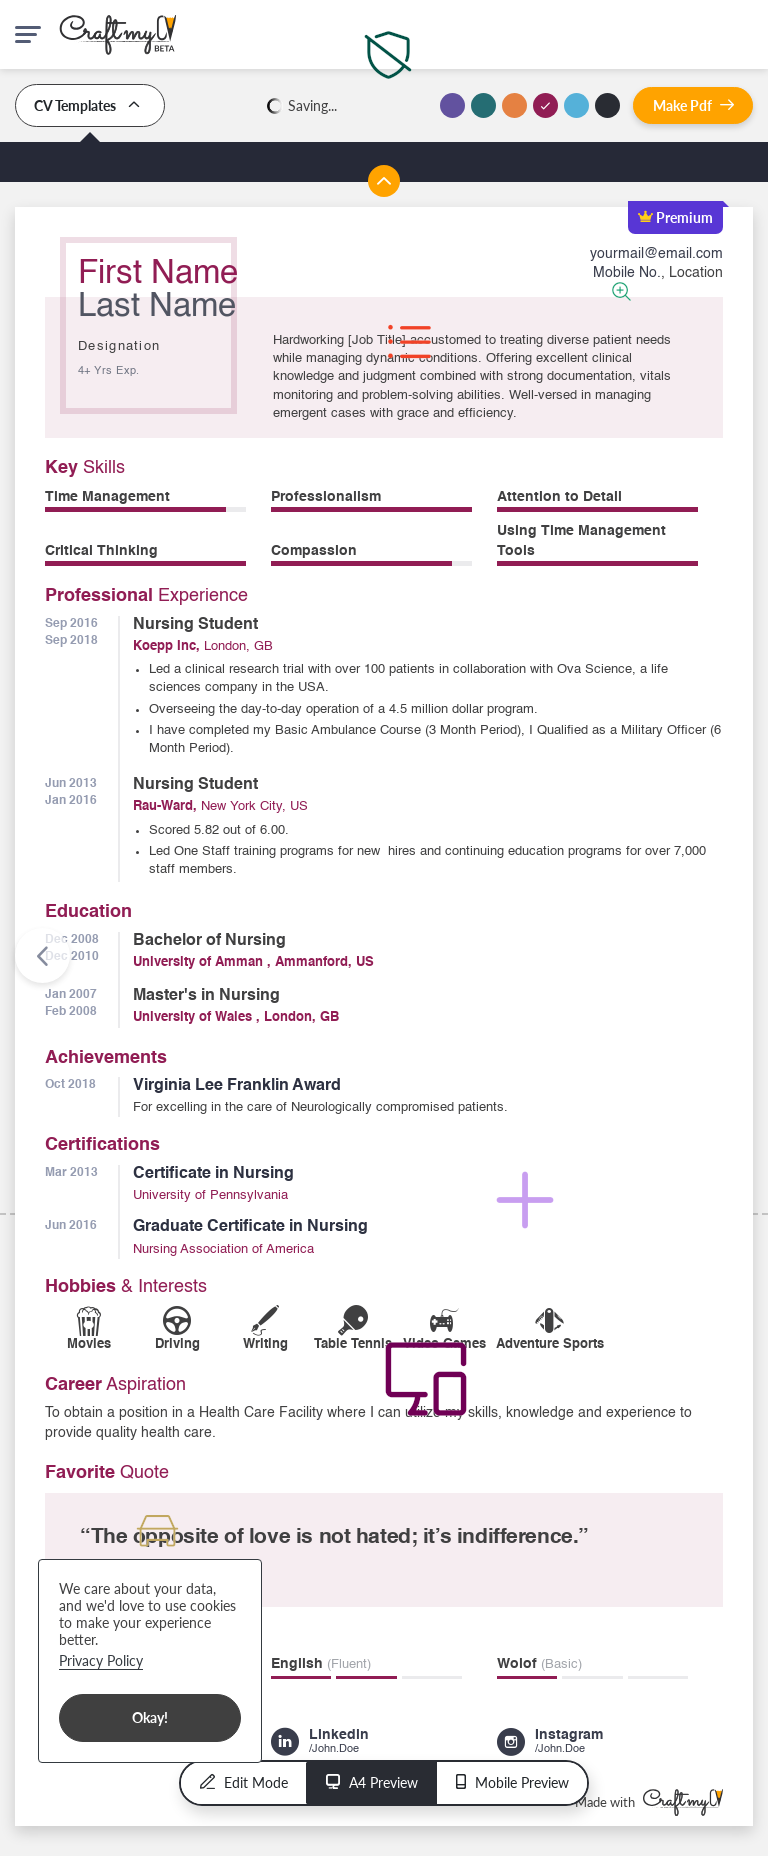 This screenshot has height=1856, width=768. Describe the element at coordinates (388, 54) in the screenshot. I see `security or protection is disabled` at that location.